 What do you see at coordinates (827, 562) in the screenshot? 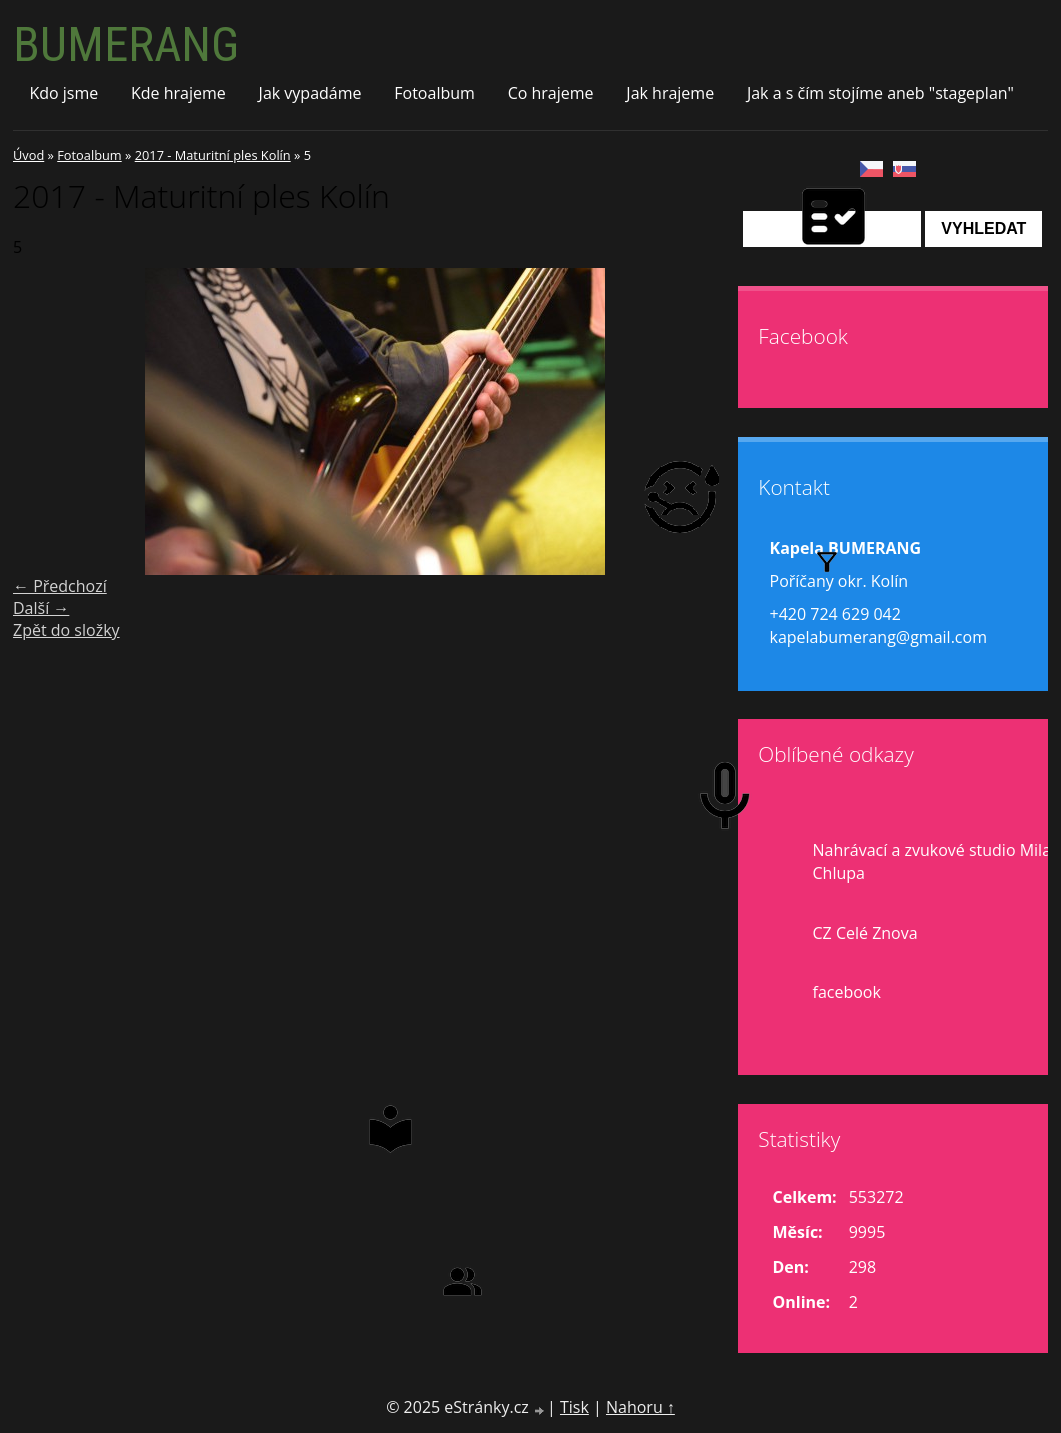
I see `filter or sort content` at bounding box center [827, 562].